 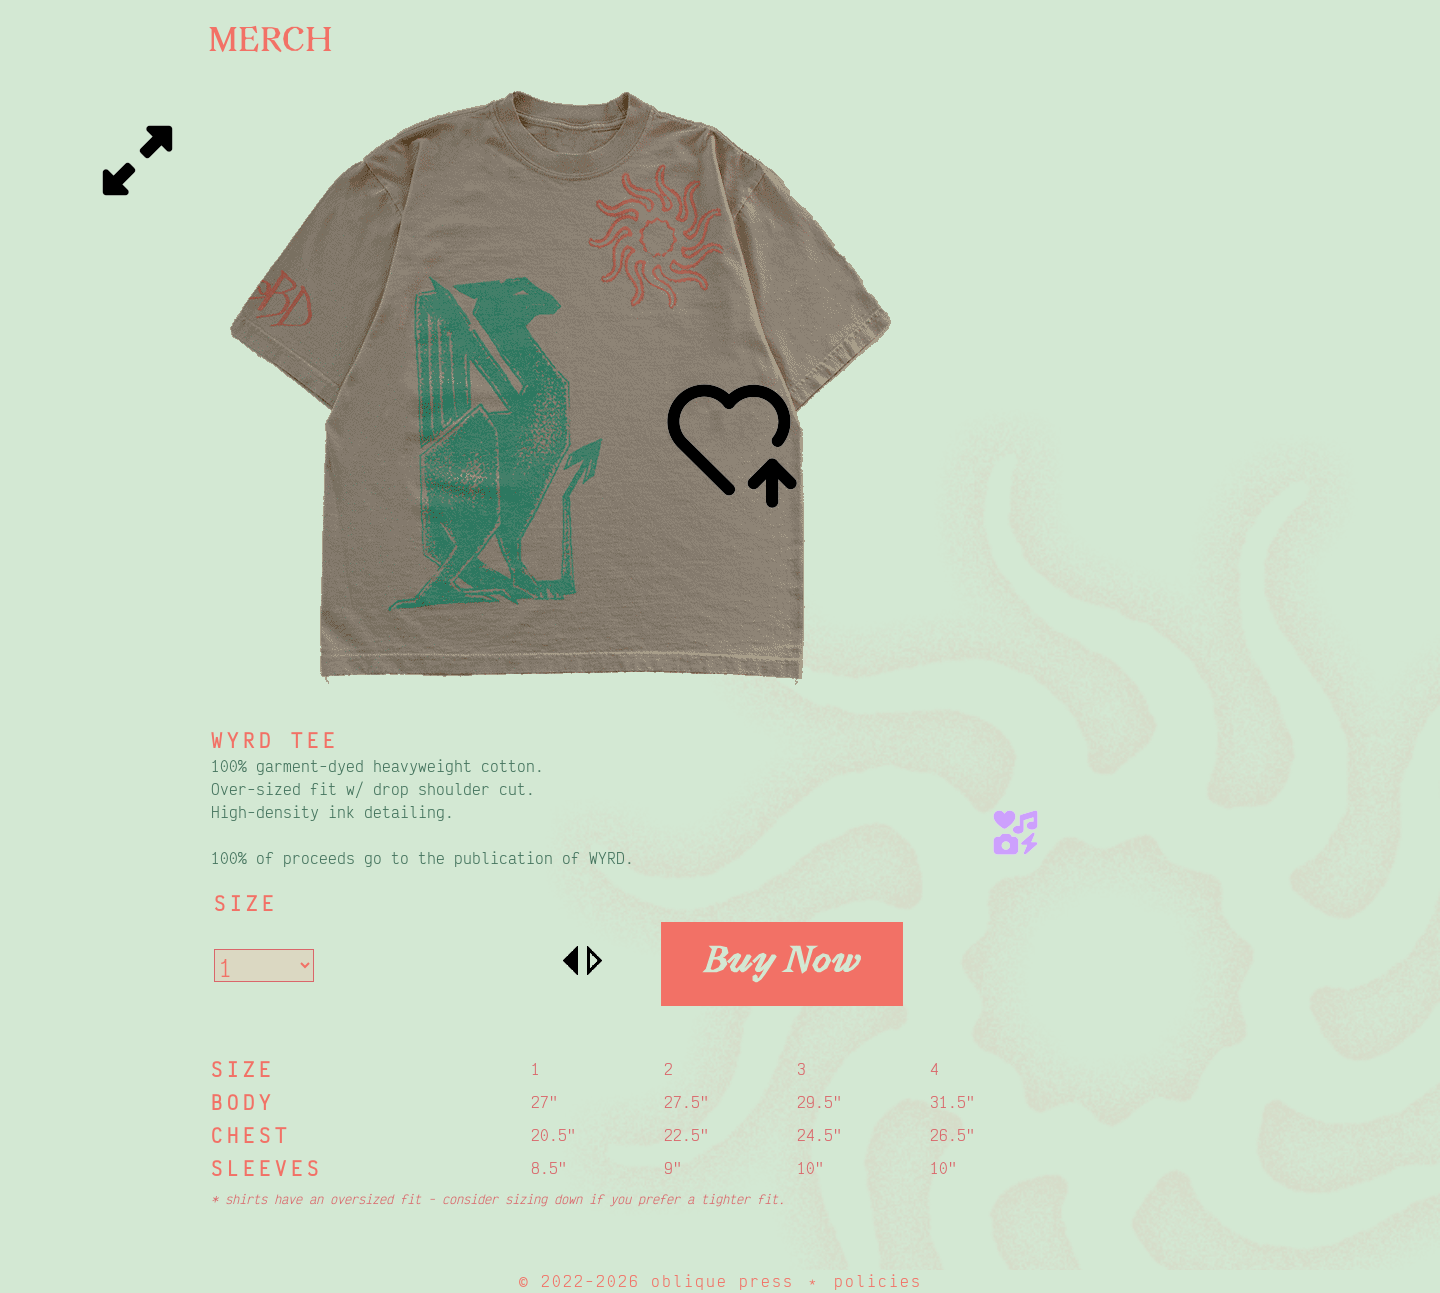 What do you see at coordinates (1015, 832) in the screenshot?
I see `browse icon library or icon collection` at bounding box center [1015, 832].